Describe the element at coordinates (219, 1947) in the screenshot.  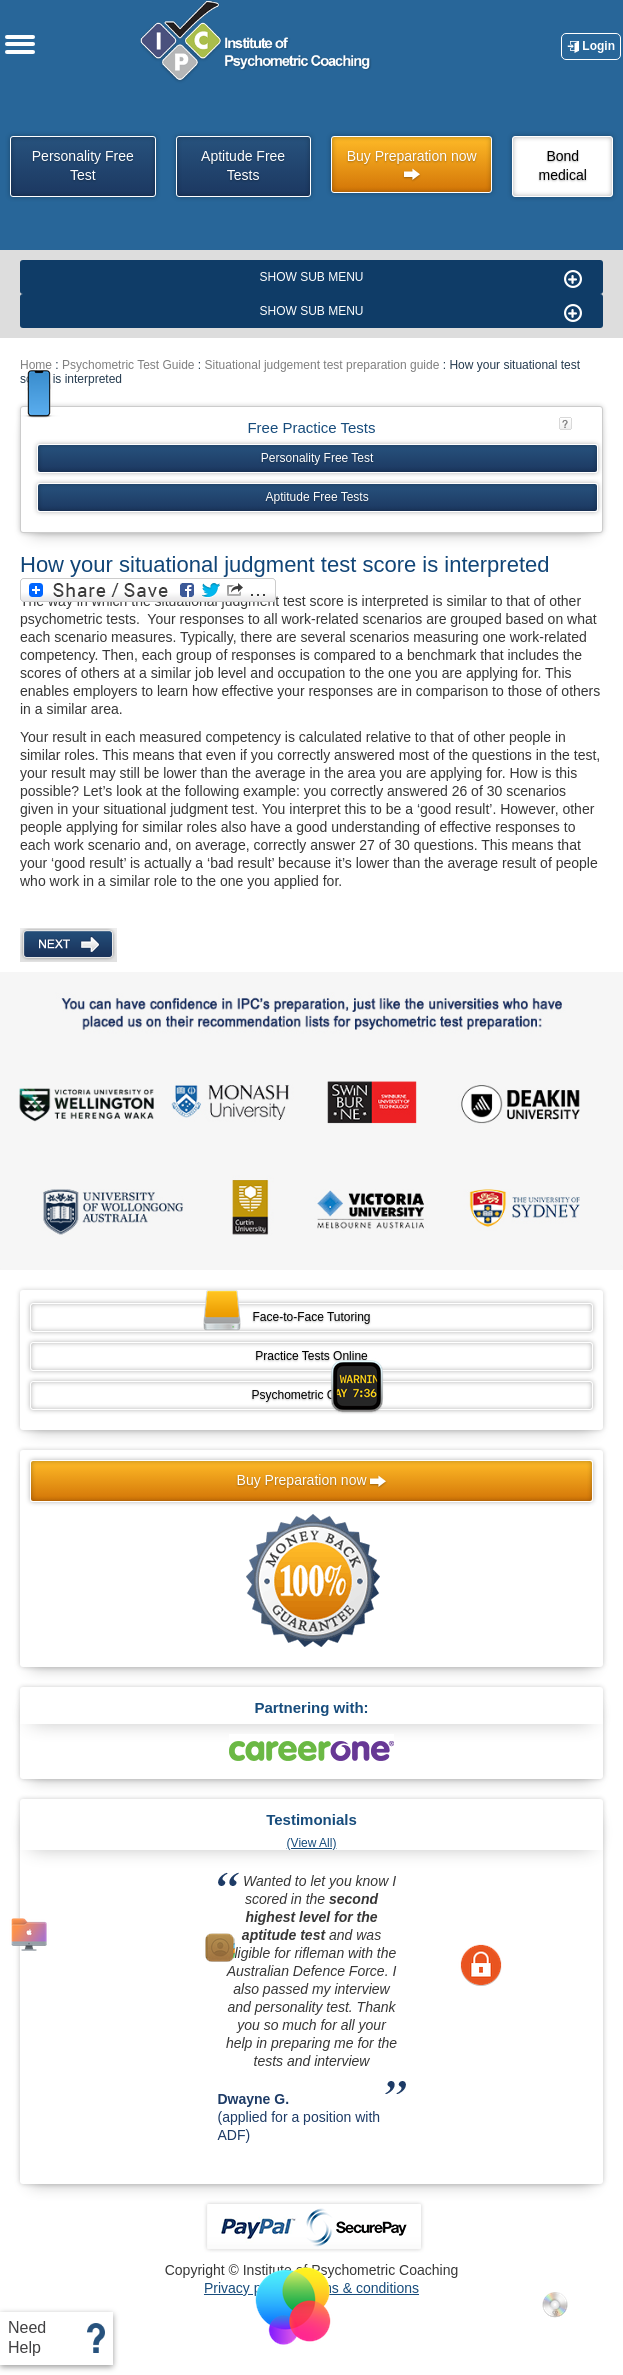
I see `access contacts or address book` at that location.